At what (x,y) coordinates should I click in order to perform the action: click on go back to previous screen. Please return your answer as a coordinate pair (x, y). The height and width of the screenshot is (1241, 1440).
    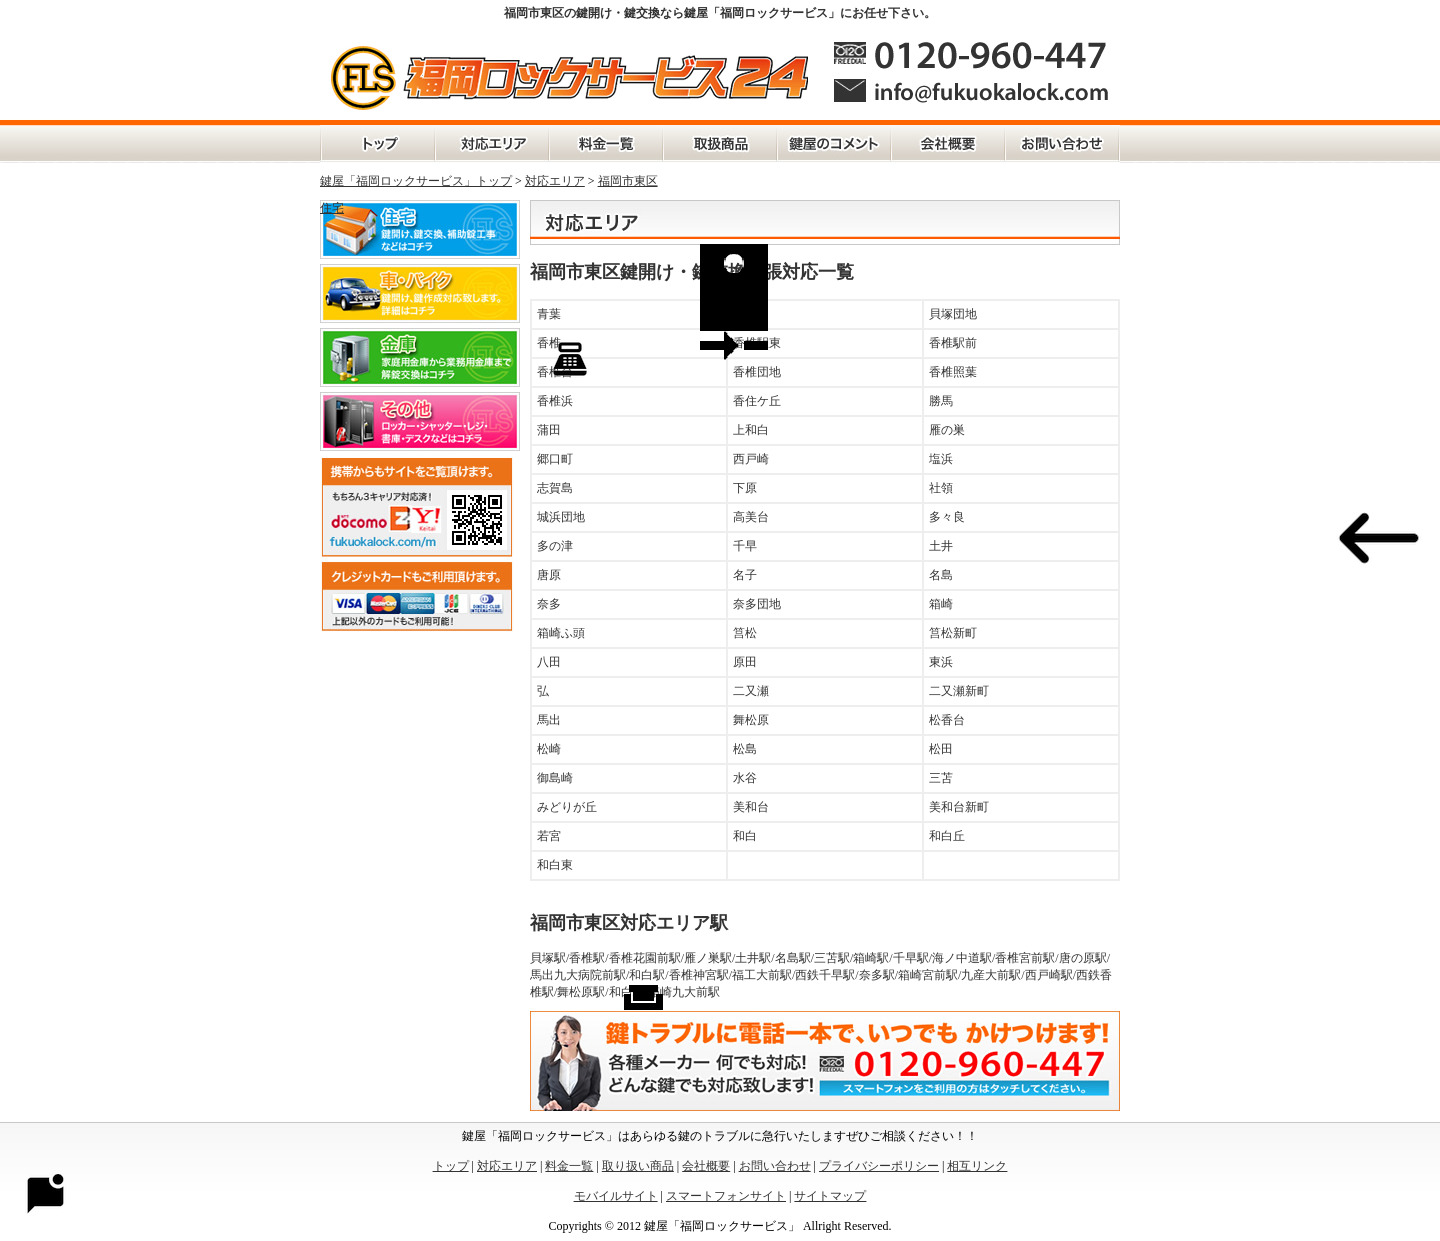
    Looking at the image, I should click on (1378, 538).